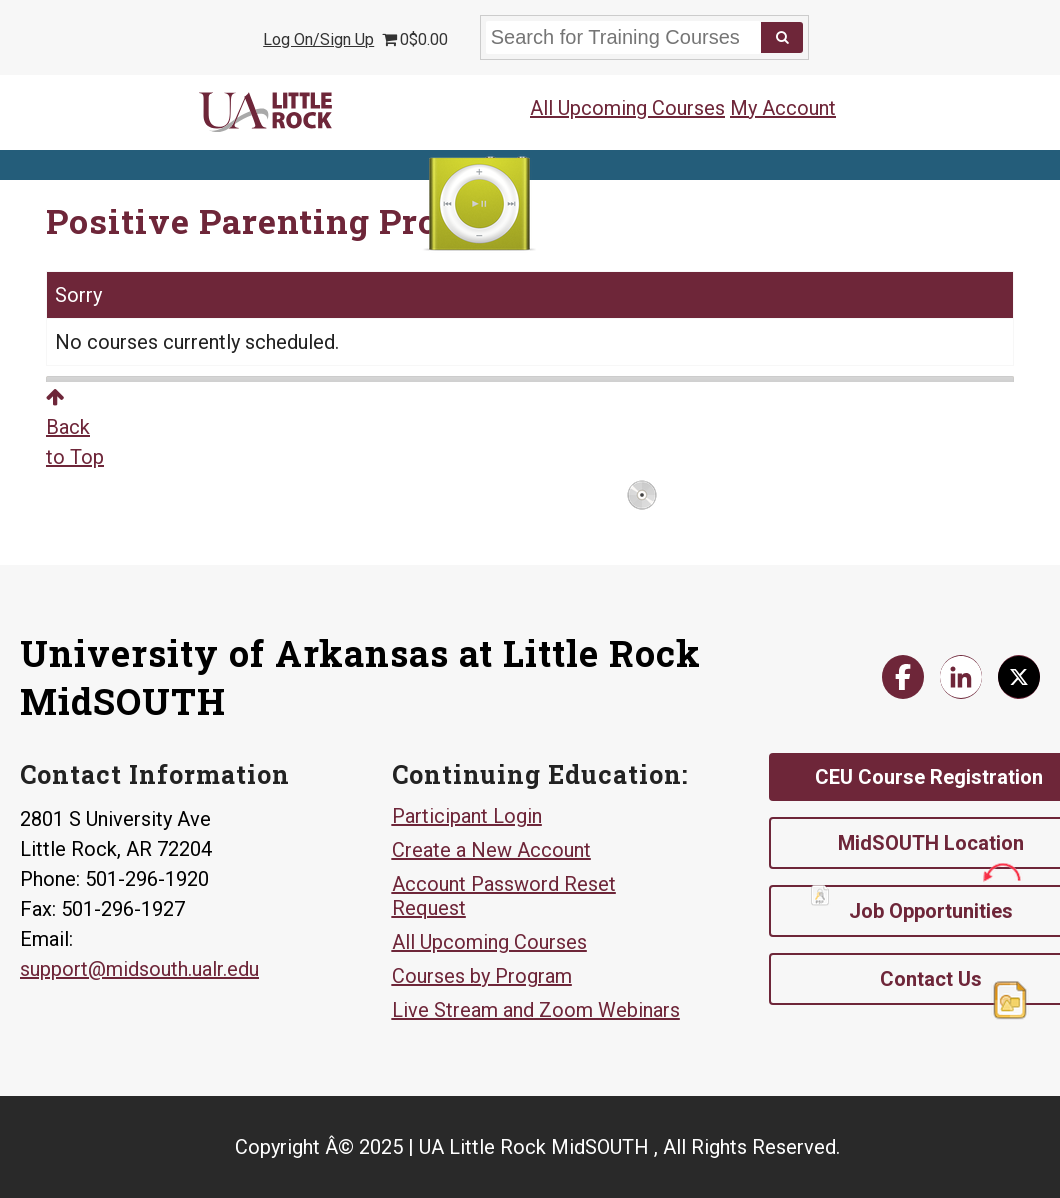 The width and height of the screenshot is (1060, 1198). Describe the element at coordinates (1003, 872) in the screenshot. I see `undo the last action` at that location.